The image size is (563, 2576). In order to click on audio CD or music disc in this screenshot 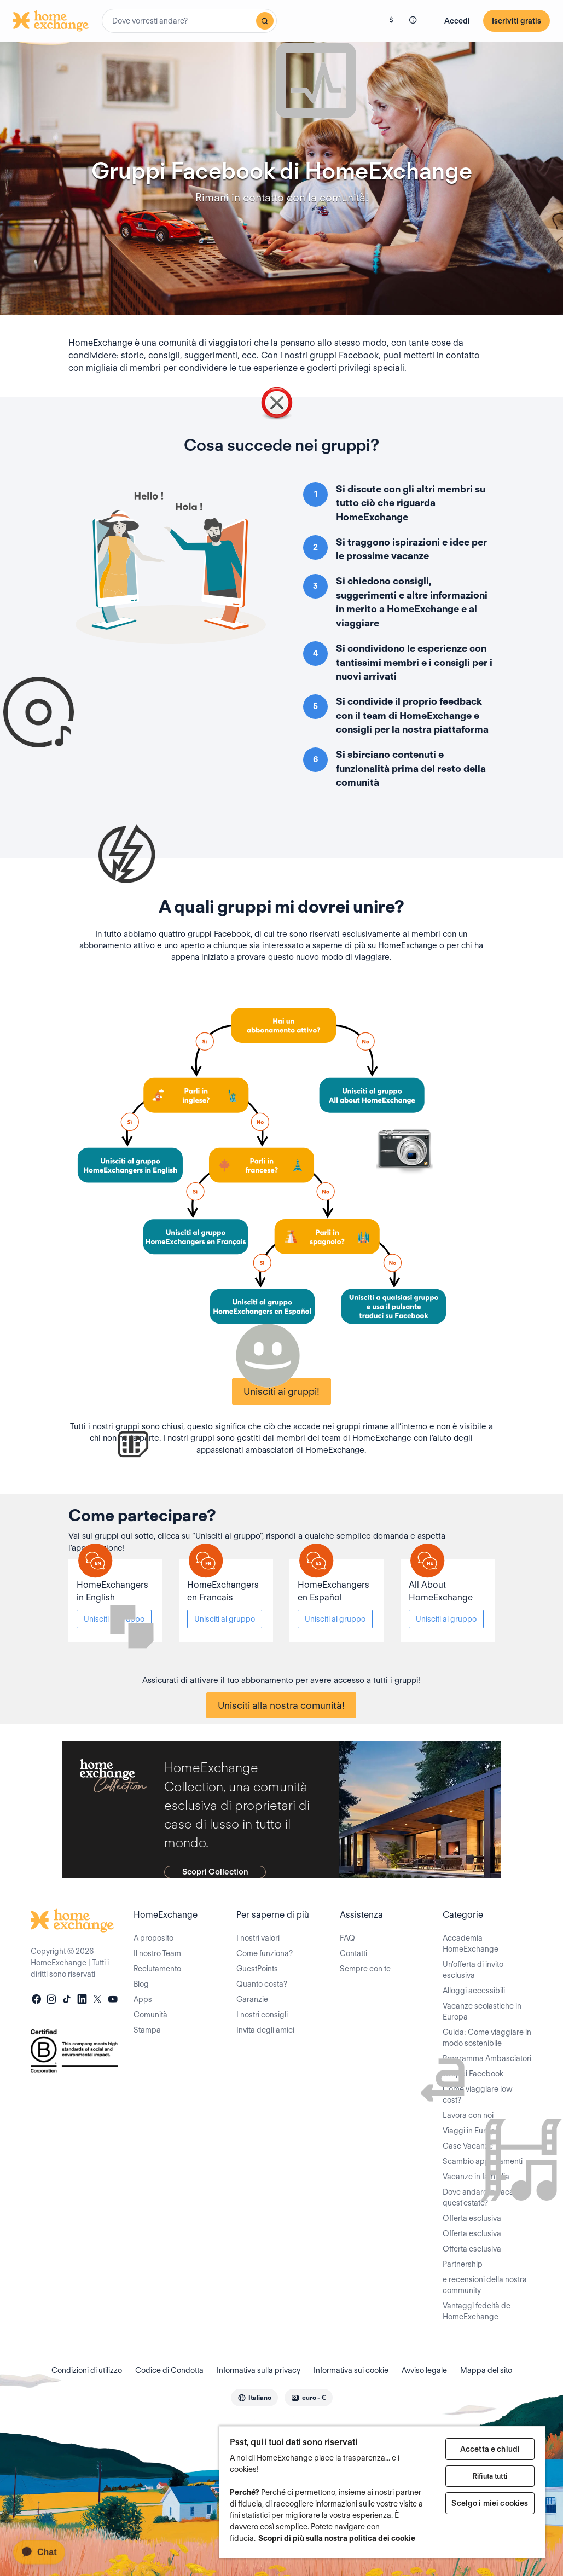, I will do `click(38, 712)`.